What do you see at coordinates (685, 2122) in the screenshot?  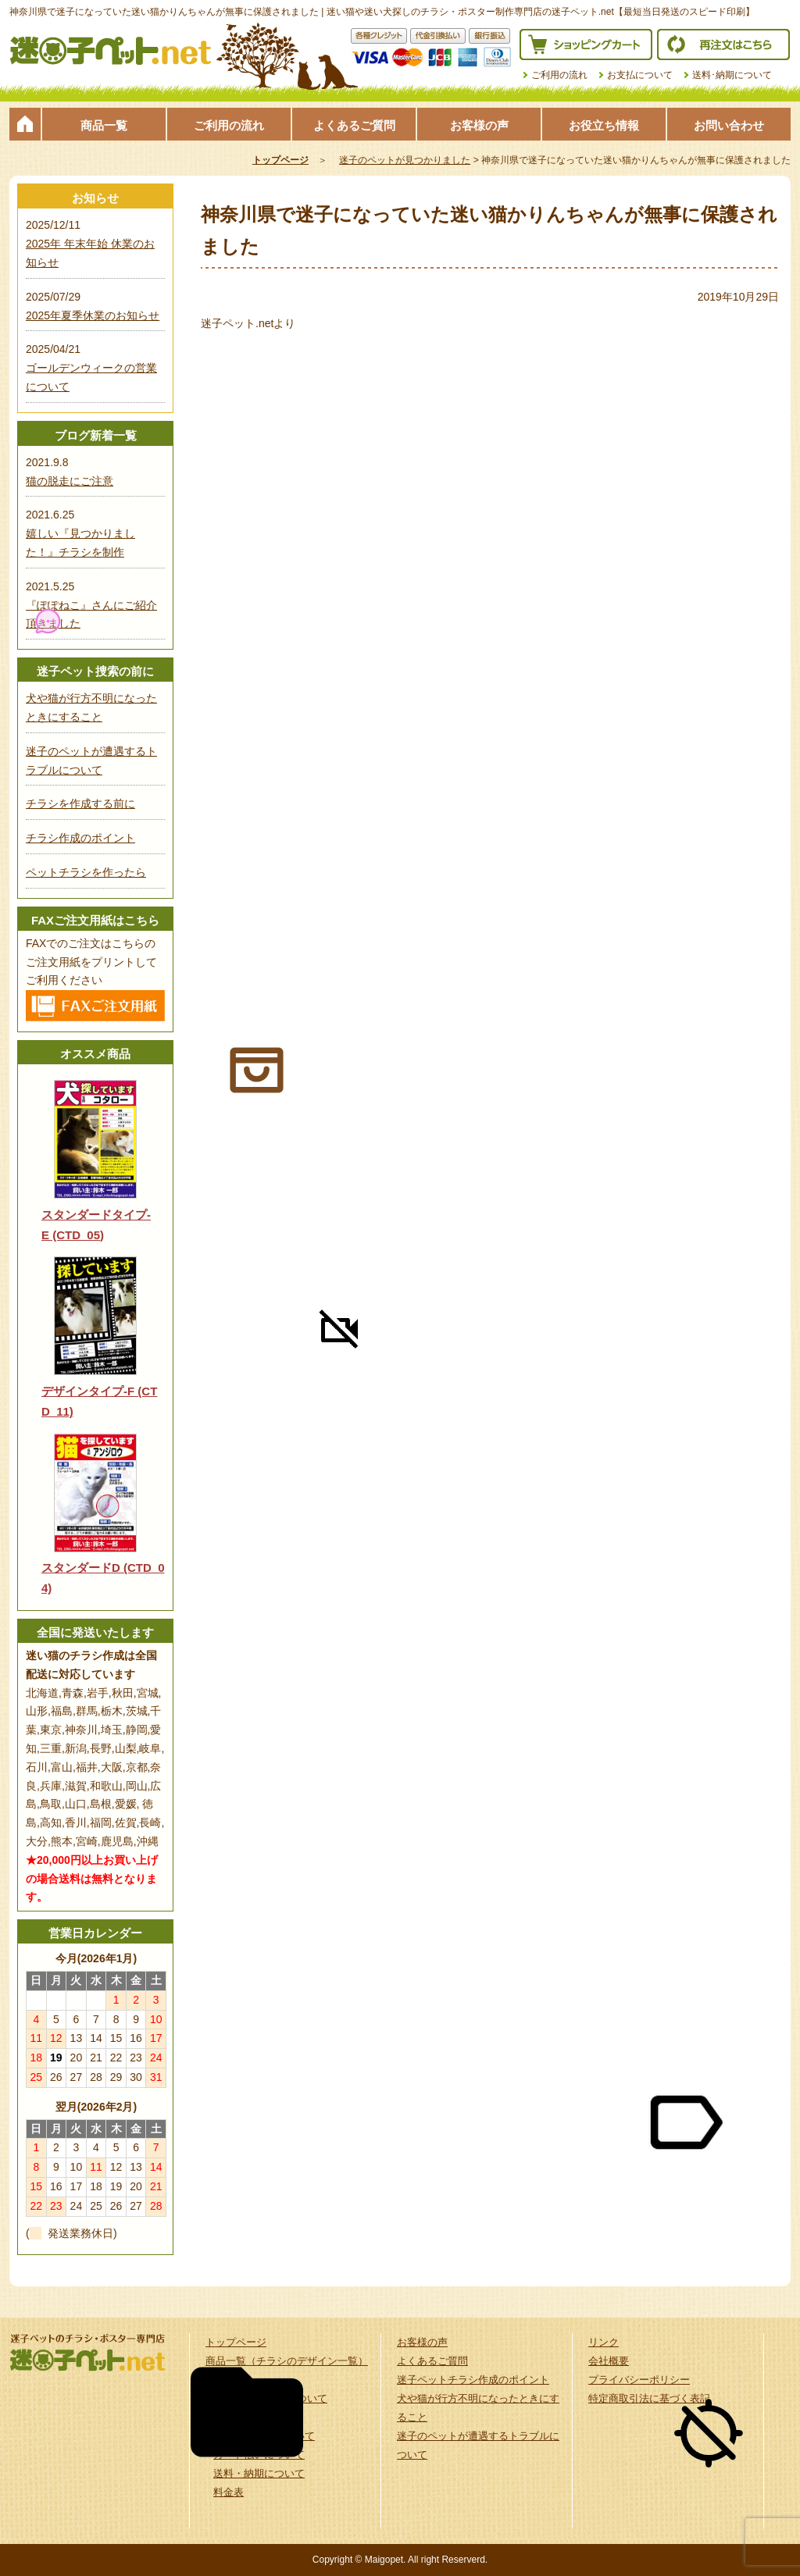 I see `add a label or tag to an item` at bounding box center [685, 2122].